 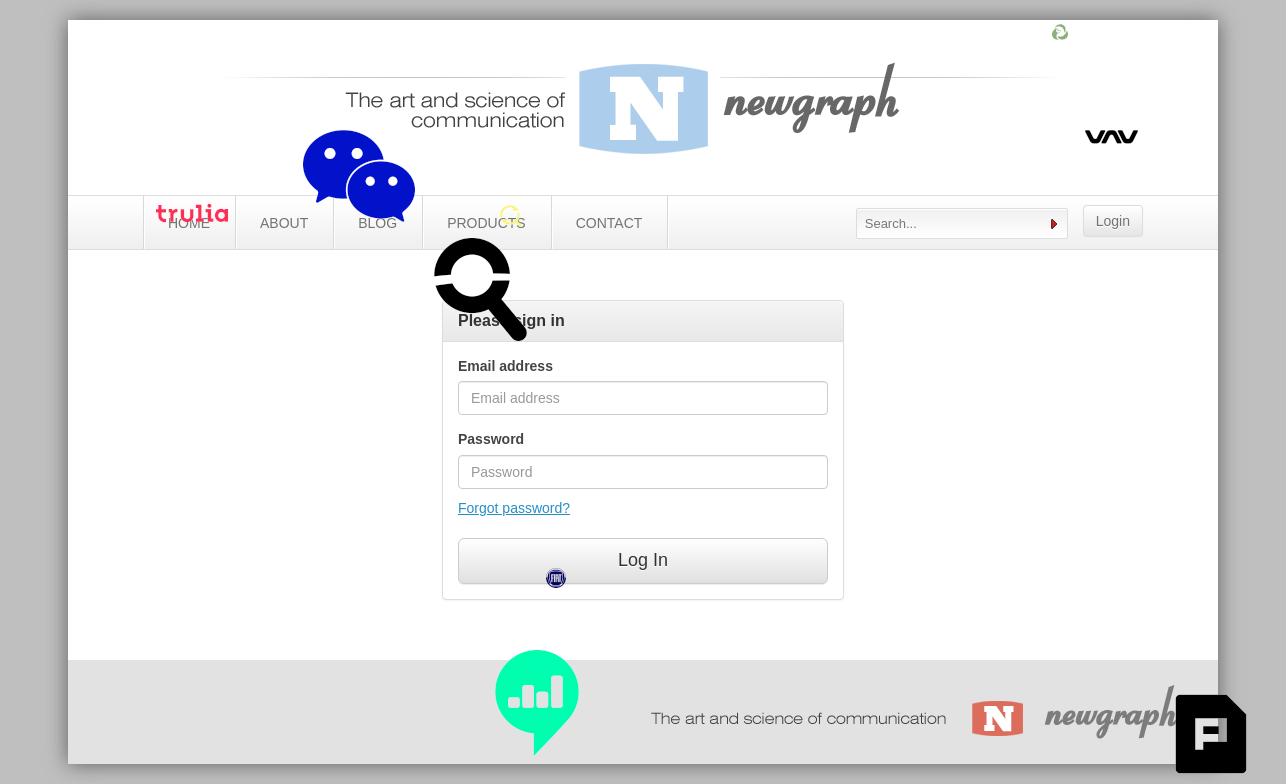 I want to click on open Redash dashboard, so click(x=537, y=703).